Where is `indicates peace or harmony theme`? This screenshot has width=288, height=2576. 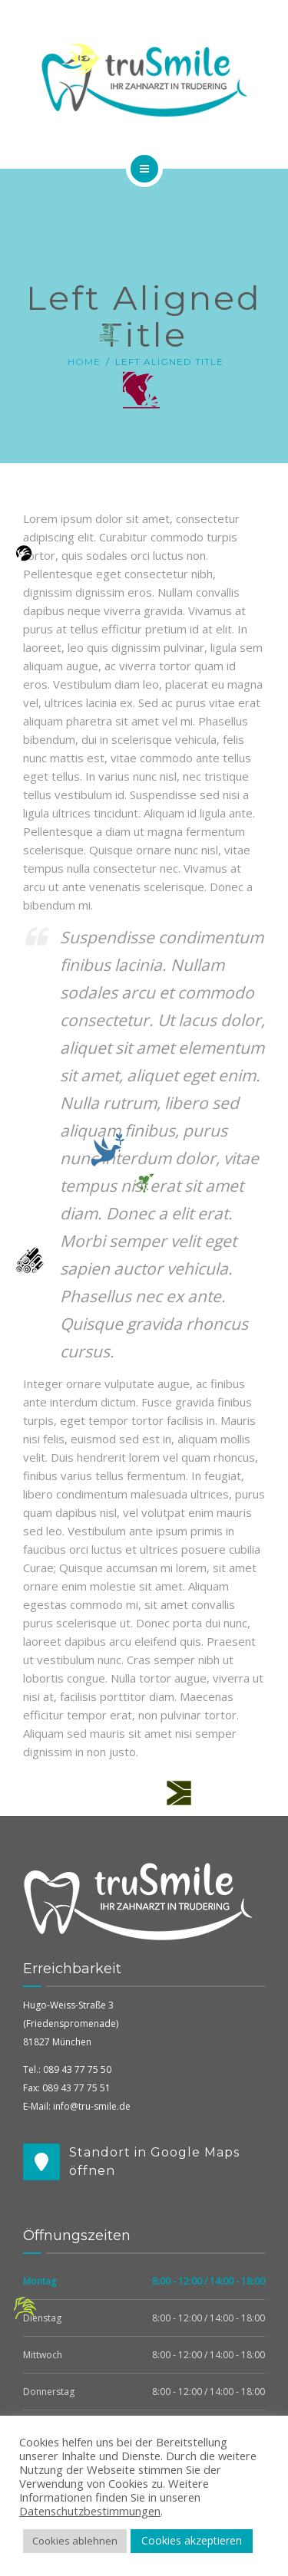
indicates peace or harmony theme is located at coordinates (108, 1150).